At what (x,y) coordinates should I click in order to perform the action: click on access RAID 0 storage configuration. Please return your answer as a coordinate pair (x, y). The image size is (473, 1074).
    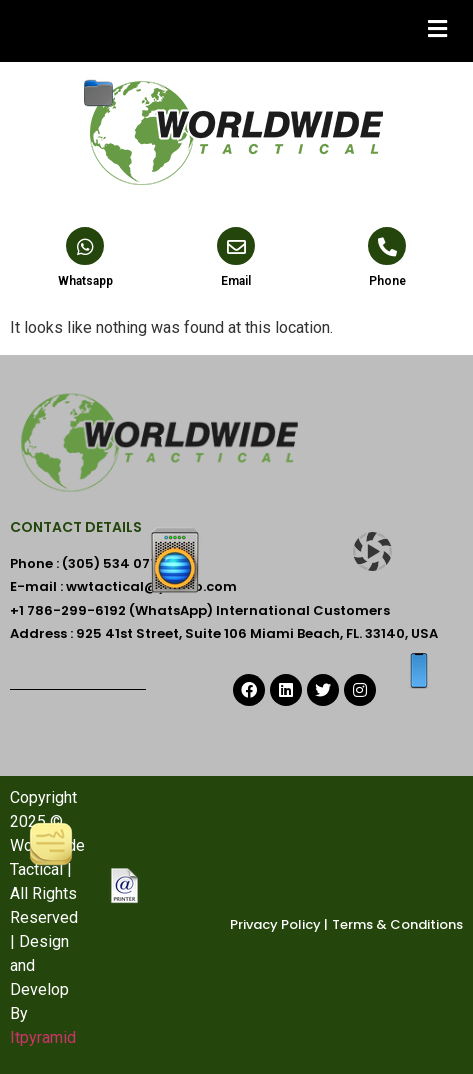
    Looking at the image, I should click on (175, 560).